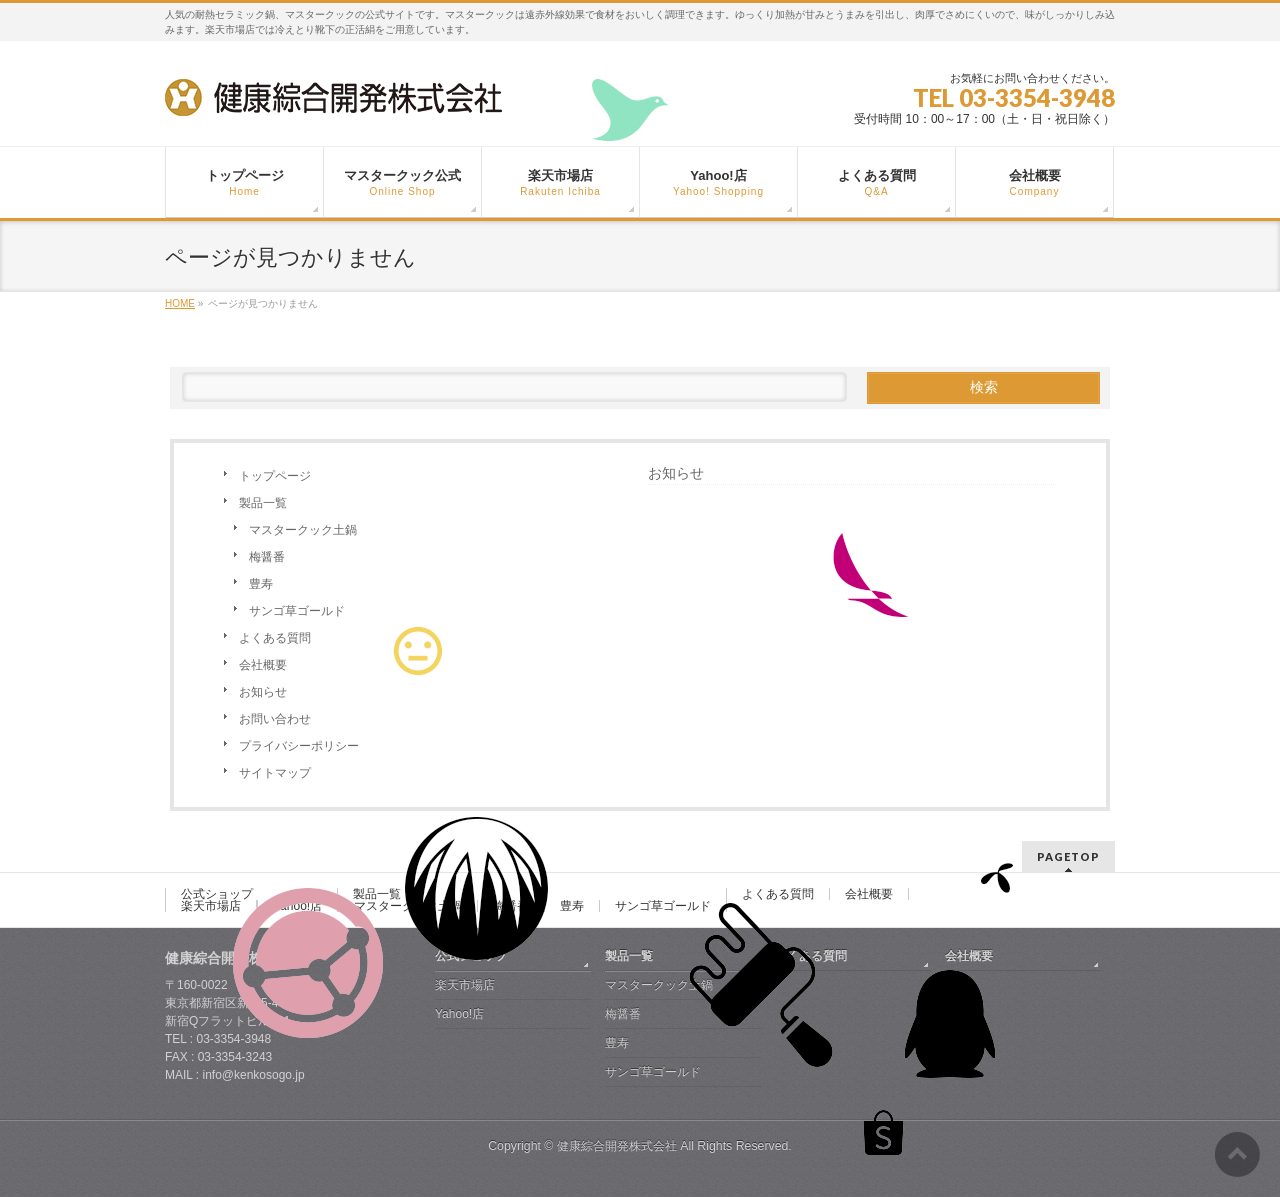 This screenshot has width=1280, height=1197. Describe the element at coordinates (997, 878) in the screenshot. I see `telenor telecommunications company logo` at that location.